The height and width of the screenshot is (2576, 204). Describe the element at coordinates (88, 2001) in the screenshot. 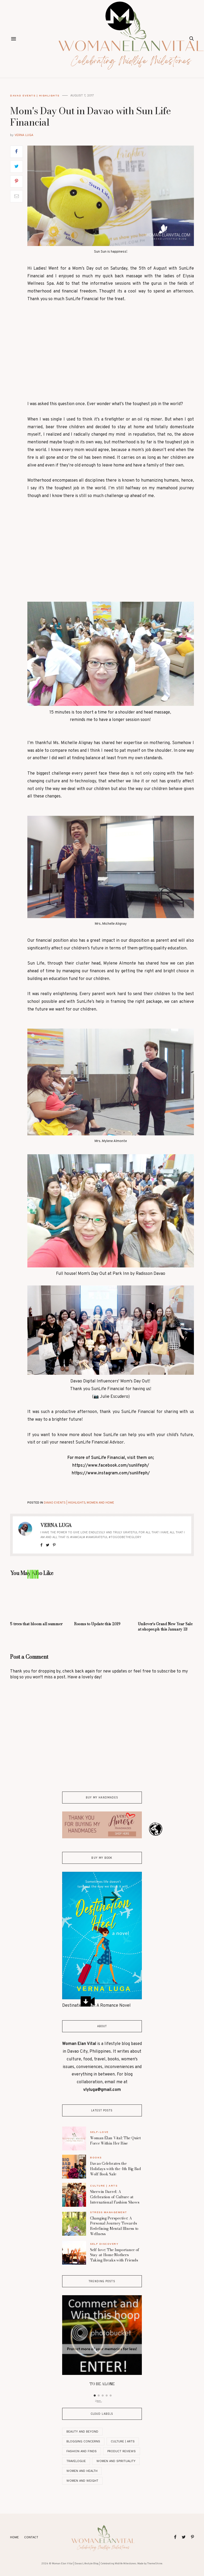

I see `download a video file` at that location.